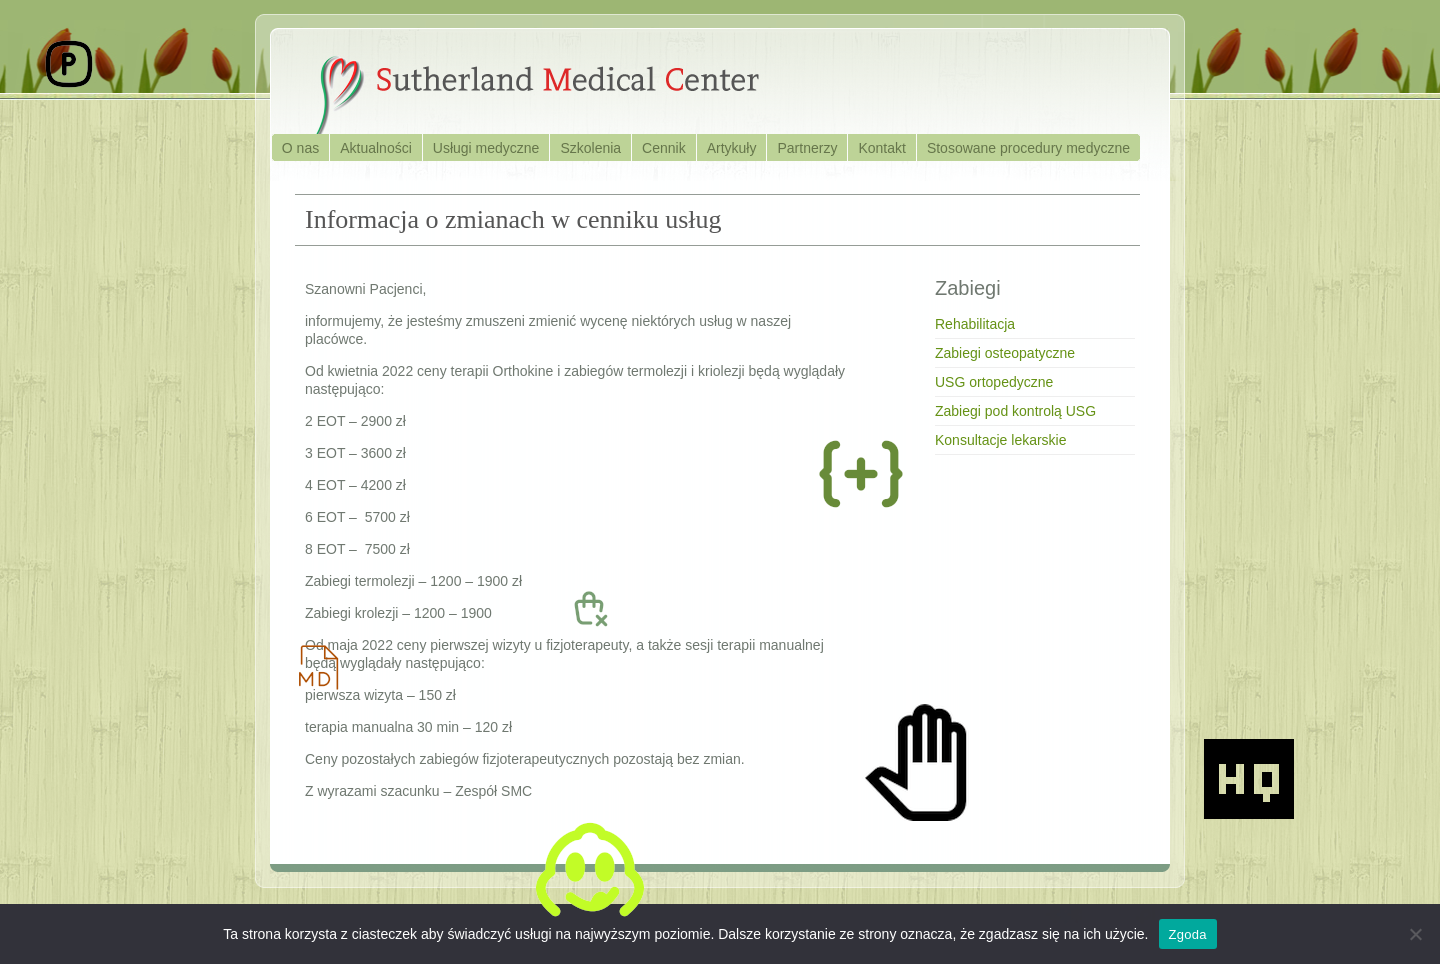 The image size is (1440, 964). I want to click on indicates a Michelin Bib Gourmand rated restaurant, so click(590, 872).